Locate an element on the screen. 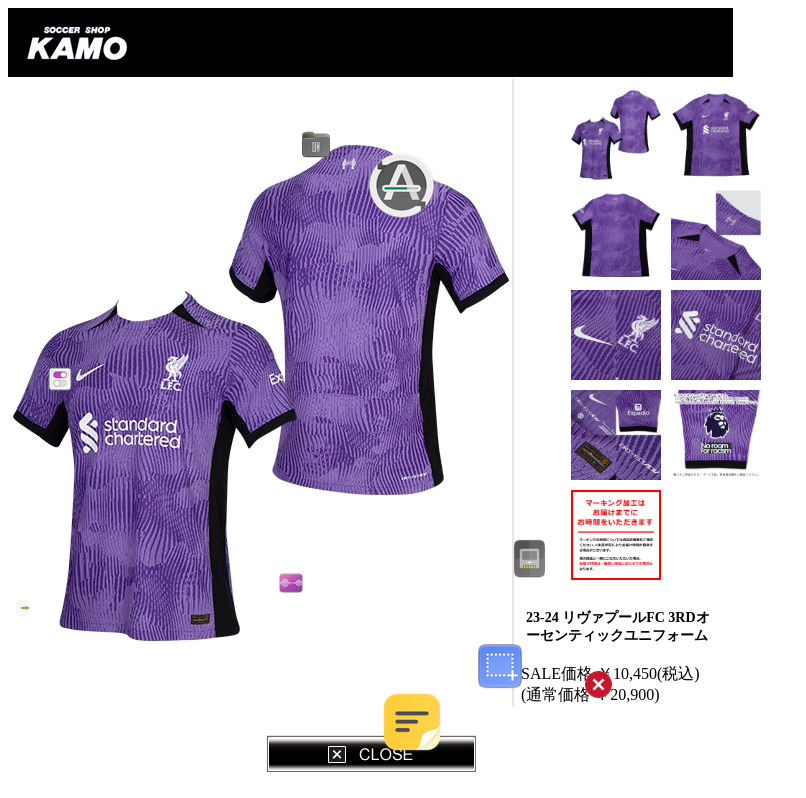 This screenshot has height=798, width=806. open the sound recorder app is located at coordinates (291, 583).